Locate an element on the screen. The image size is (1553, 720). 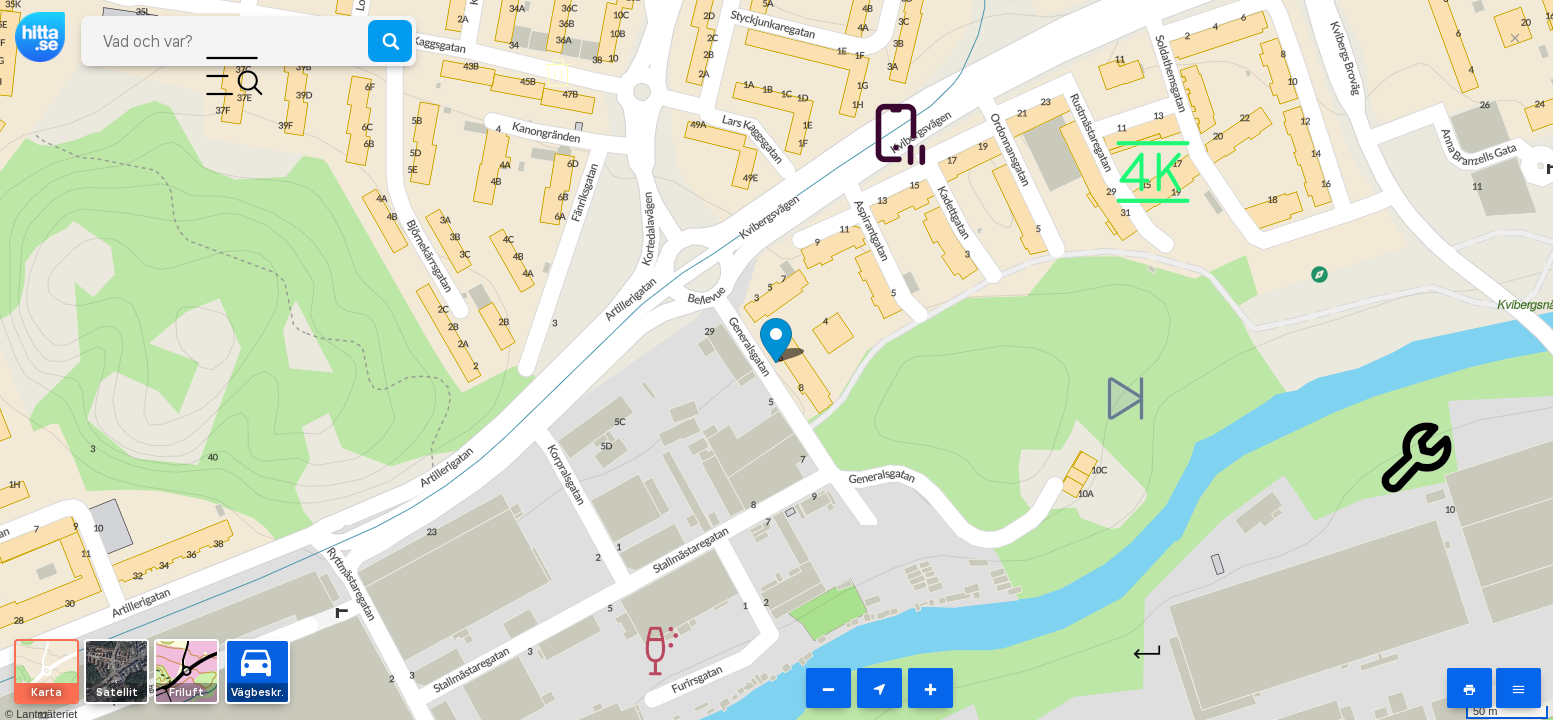
access settings or configuration options is located at coordinates (1416, 457).